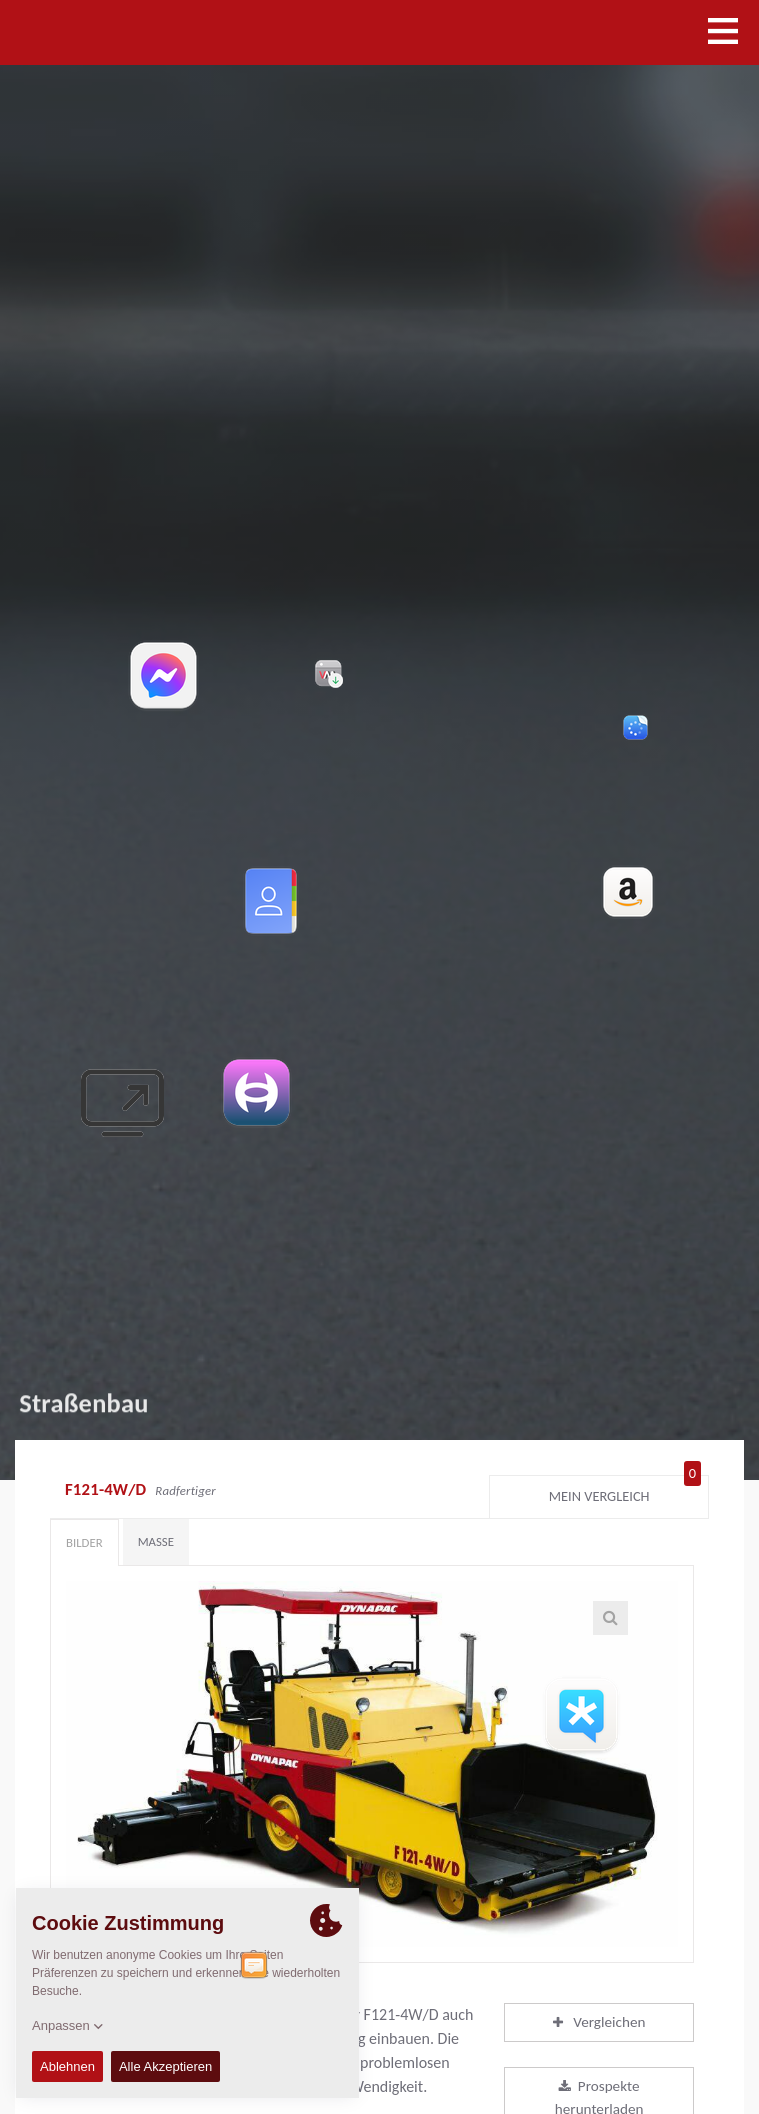 The height and width of the screenshot is (2114, 759). Describe the element at coordinates (271, 901) in the screenshot. I see `open contacts or address book app` at that location.